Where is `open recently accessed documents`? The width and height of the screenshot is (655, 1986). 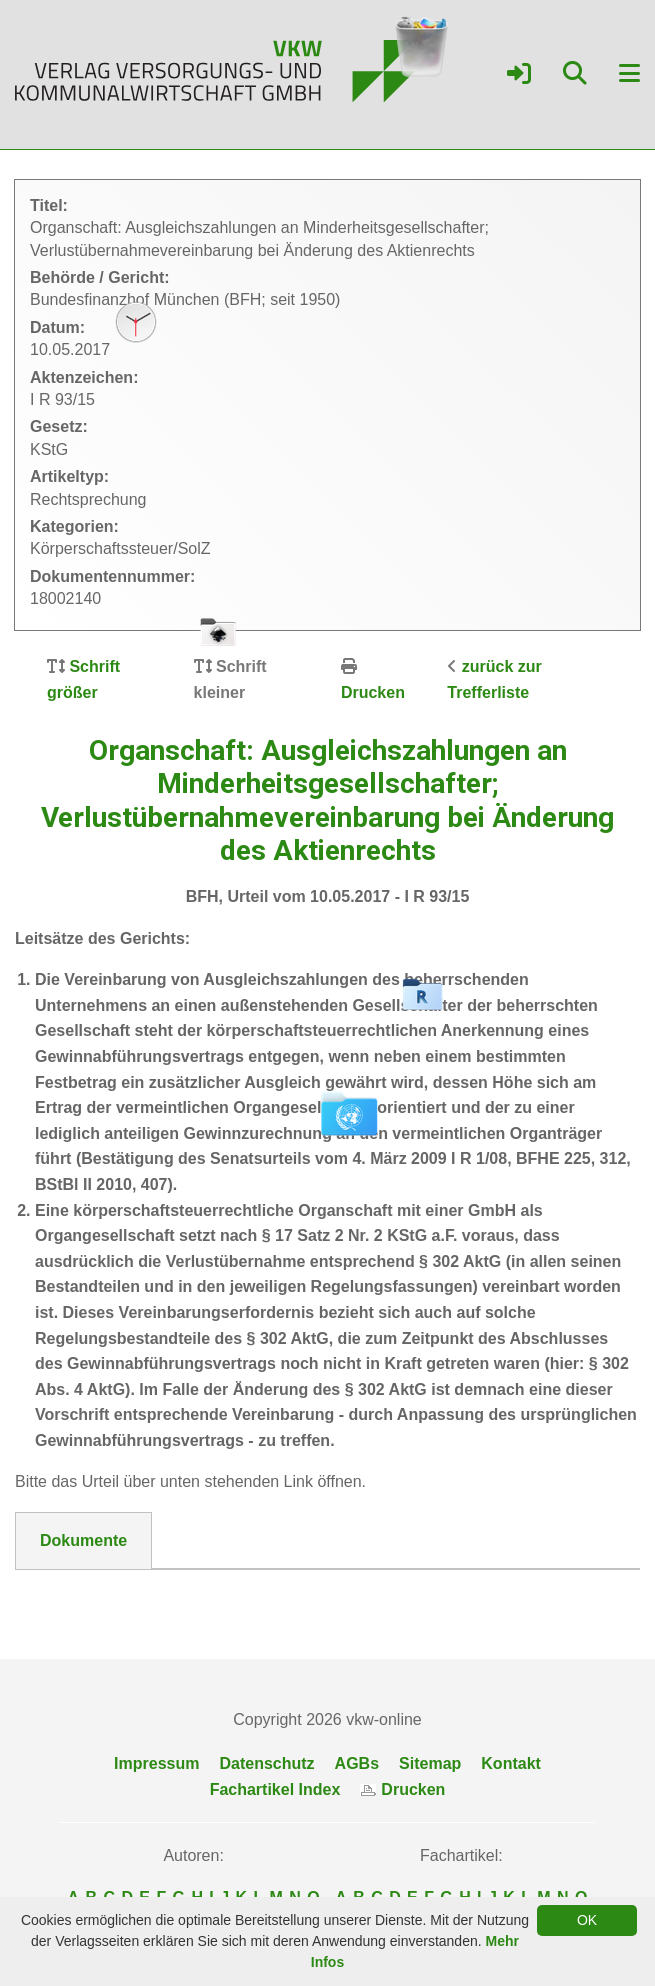 open recently accessed documents is located at coordinates (136, 322).